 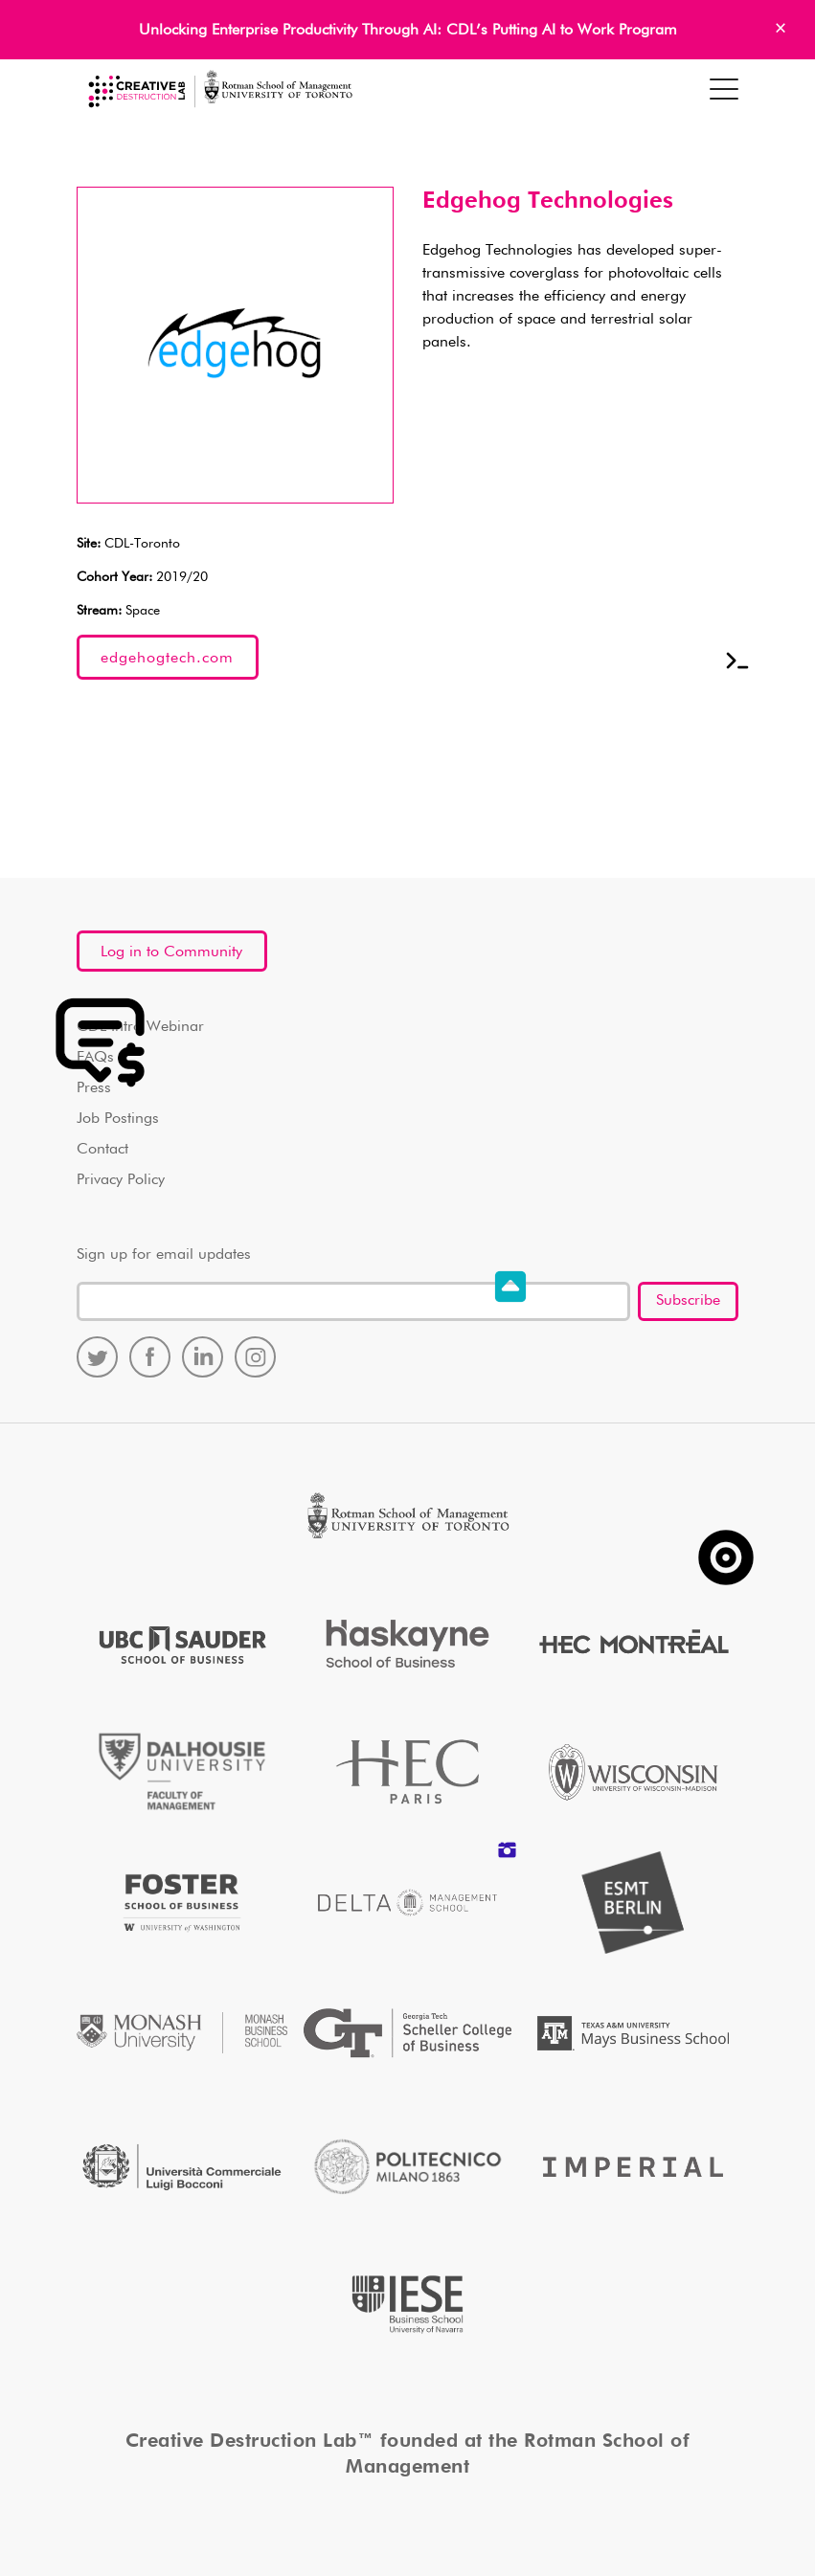 What do you see at coordinates (507, 1849) in the screenshot?
I see `take a photo` at bounding box center [507, 1849].